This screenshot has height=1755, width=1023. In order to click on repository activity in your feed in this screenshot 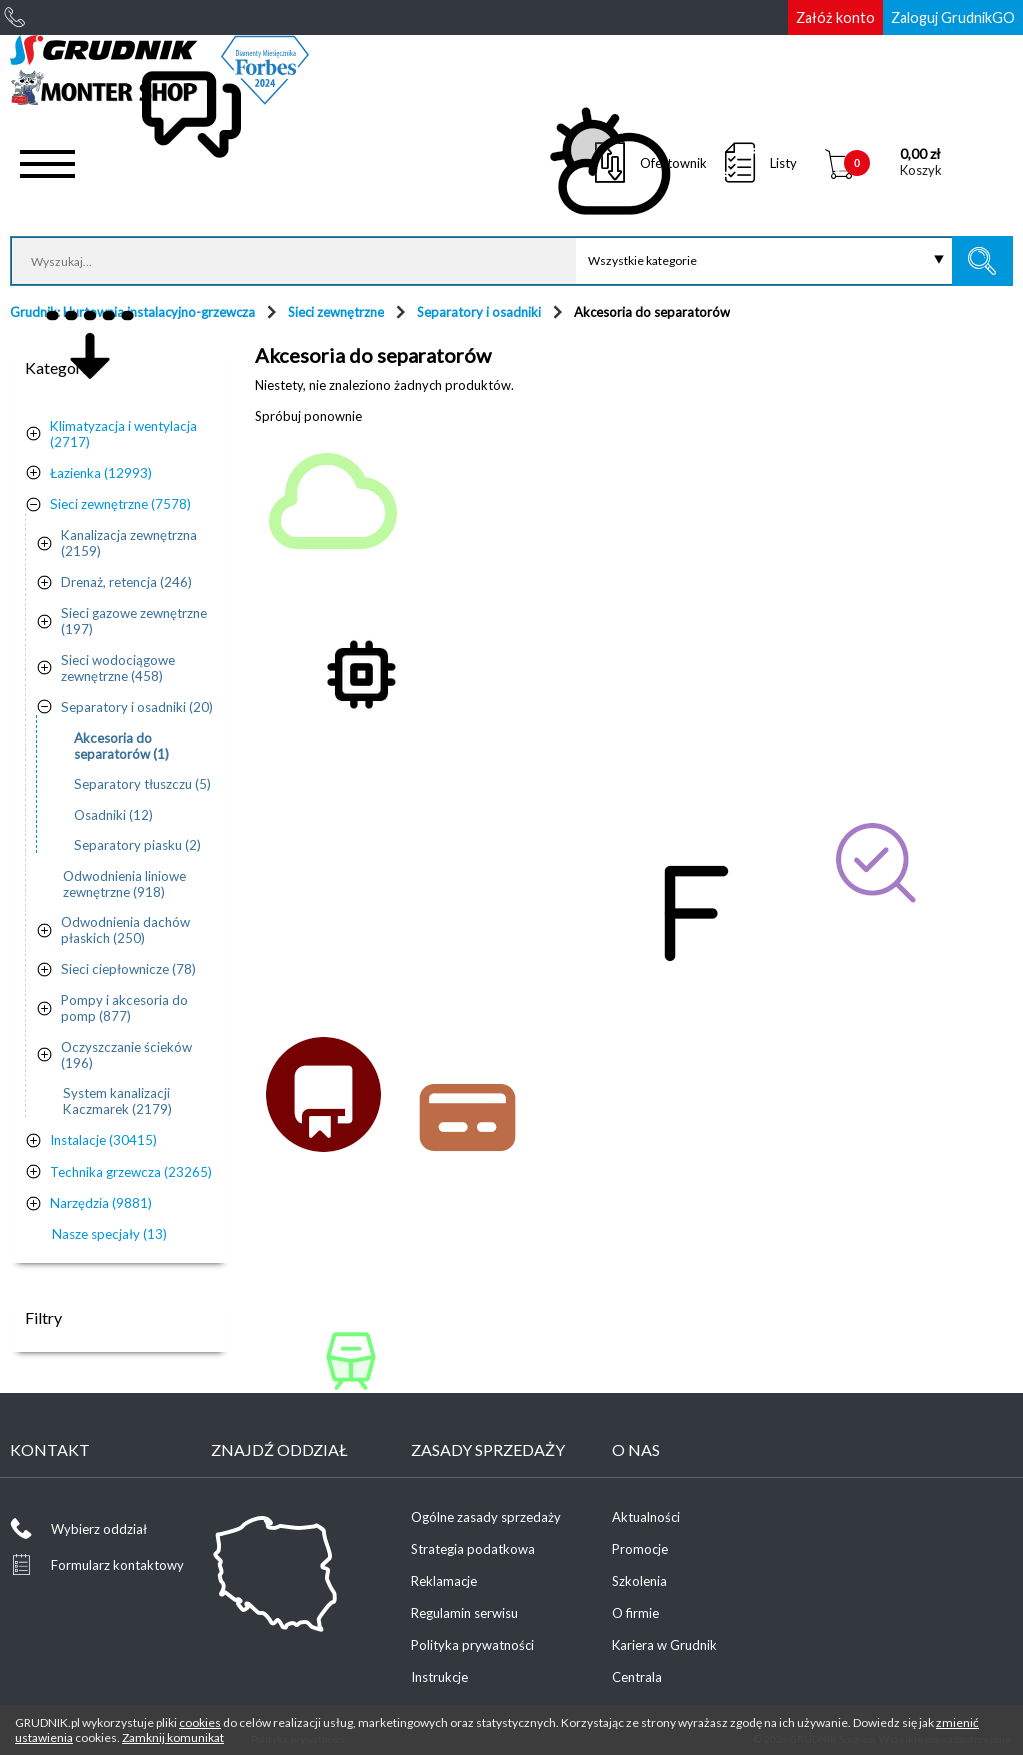, I will do `click(323, 1094)`.